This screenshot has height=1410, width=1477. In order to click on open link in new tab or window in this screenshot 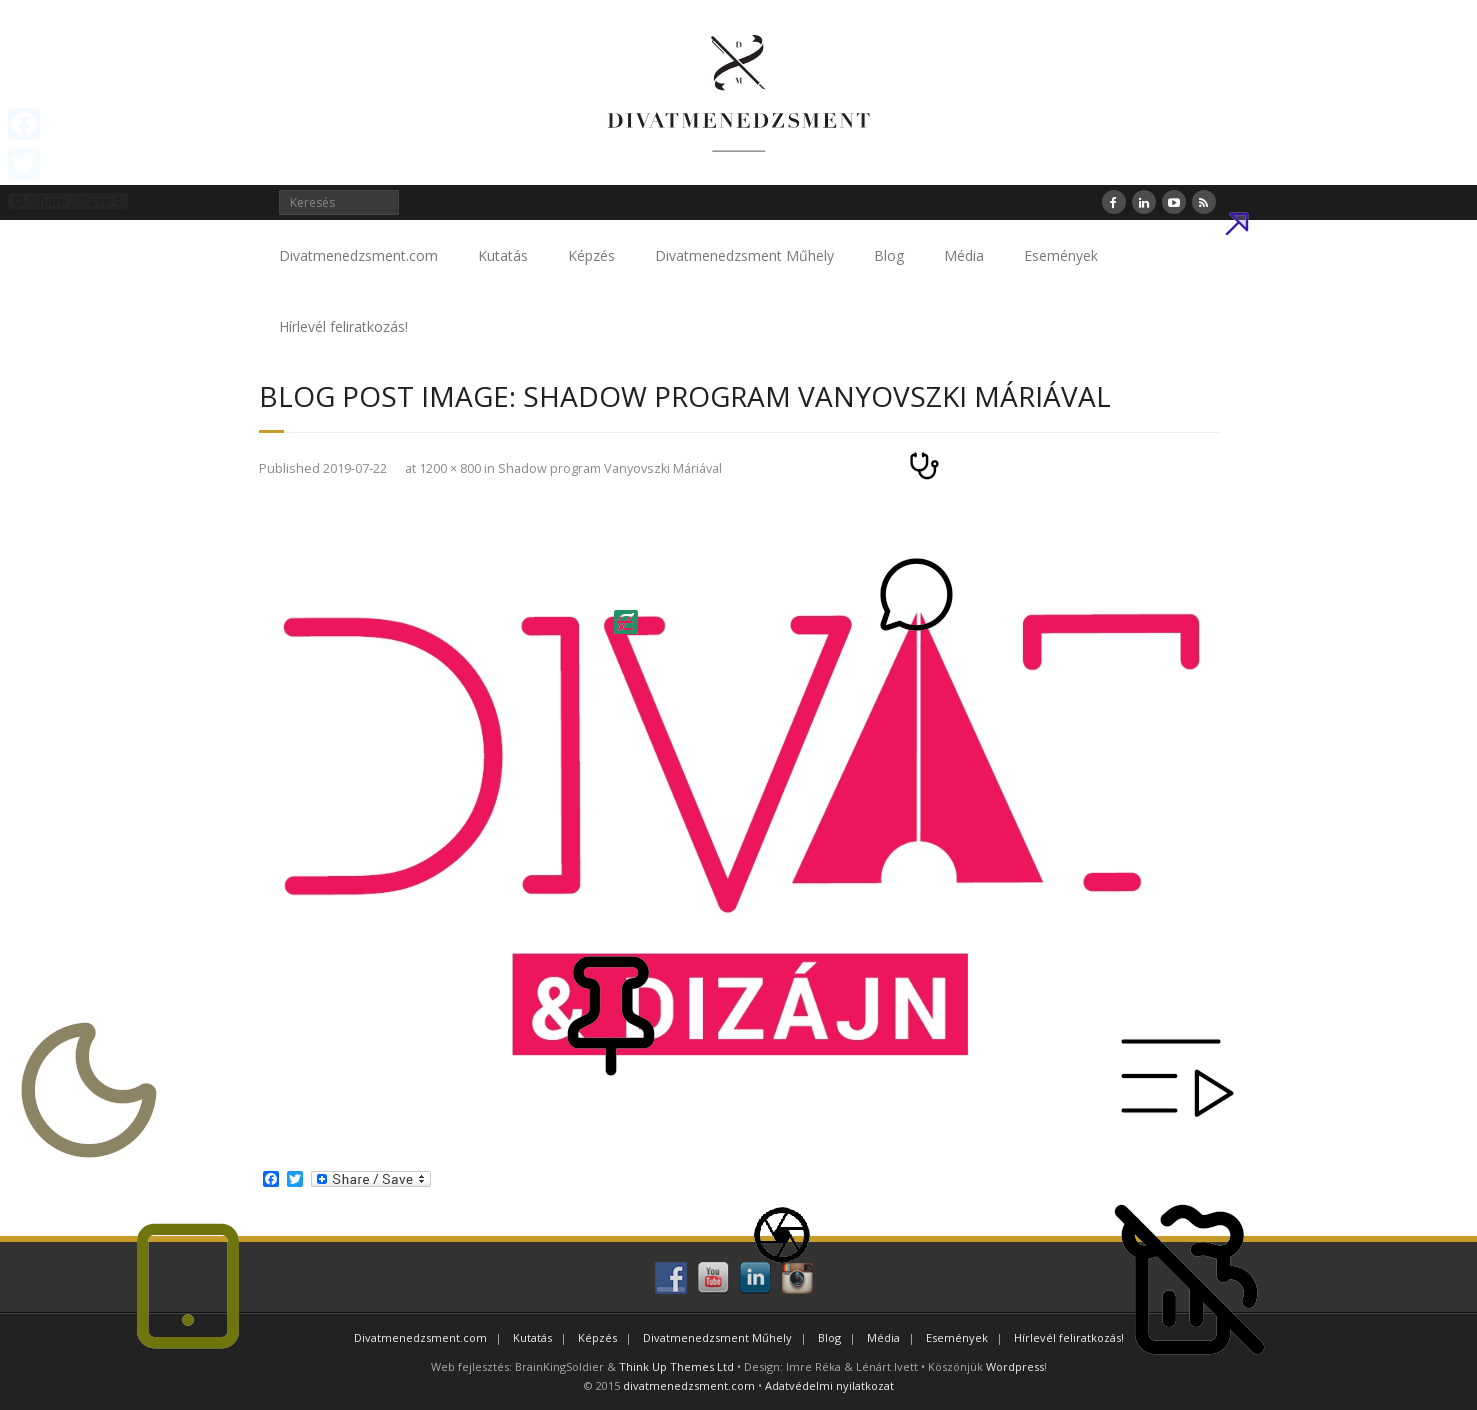, I will do `click(1237, 224)`.